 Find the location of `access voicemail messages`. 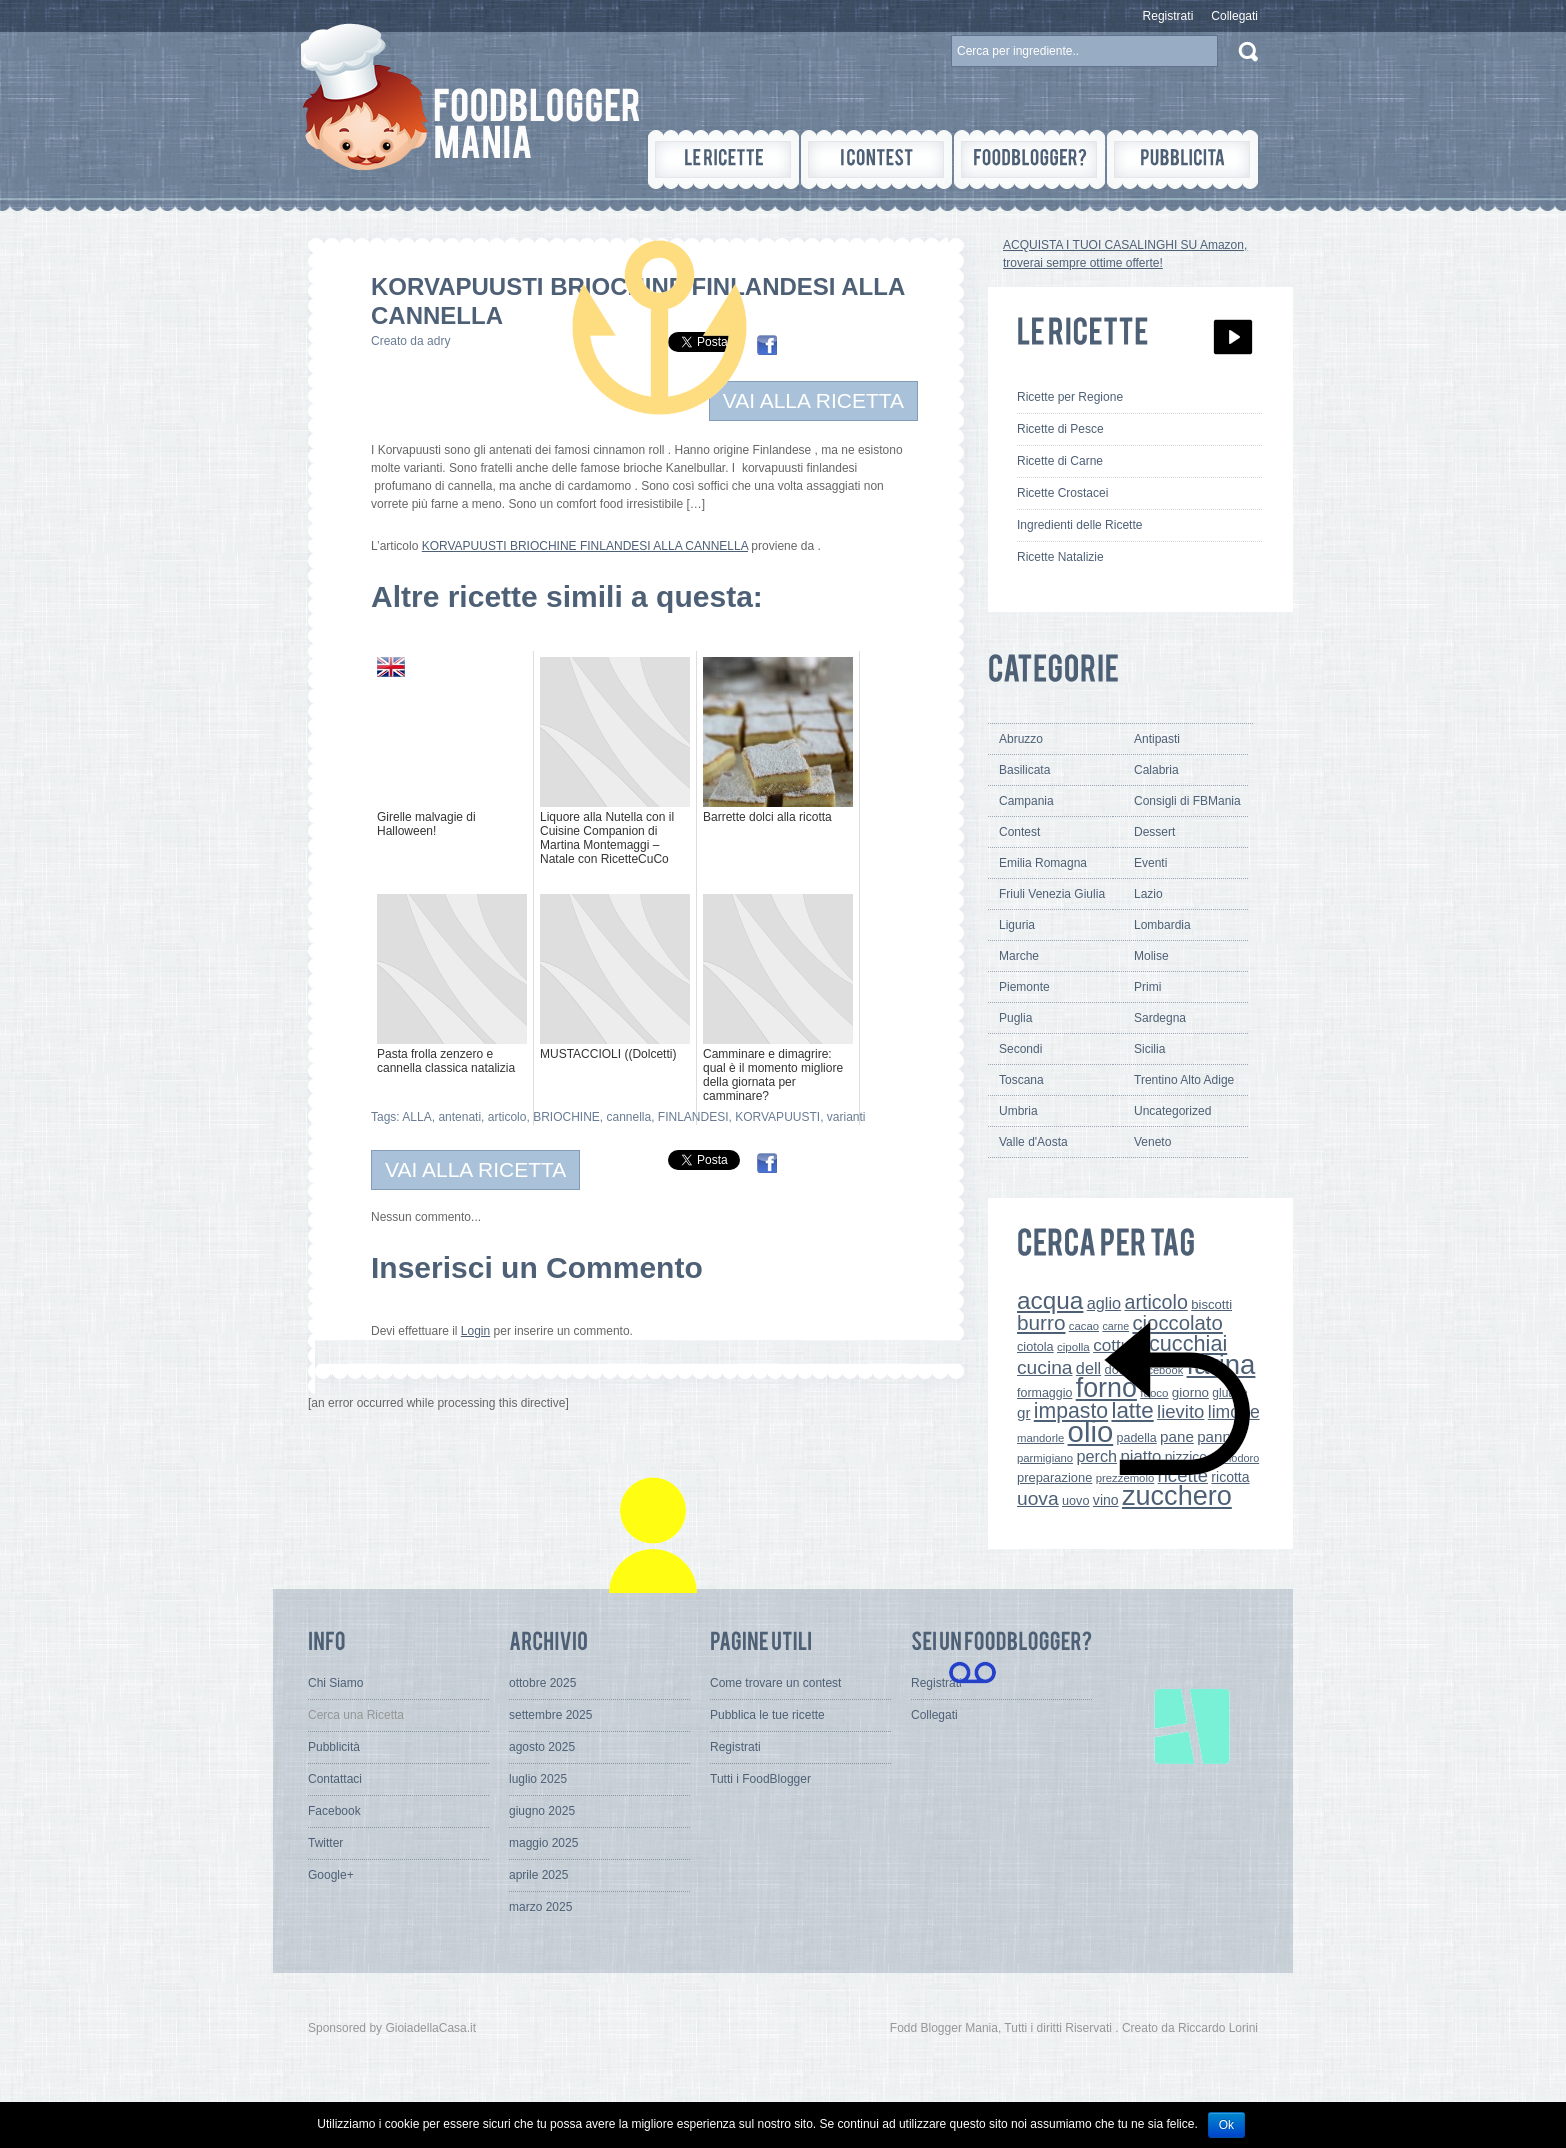

access voicemail messages is located at coordinates (972, 1673).